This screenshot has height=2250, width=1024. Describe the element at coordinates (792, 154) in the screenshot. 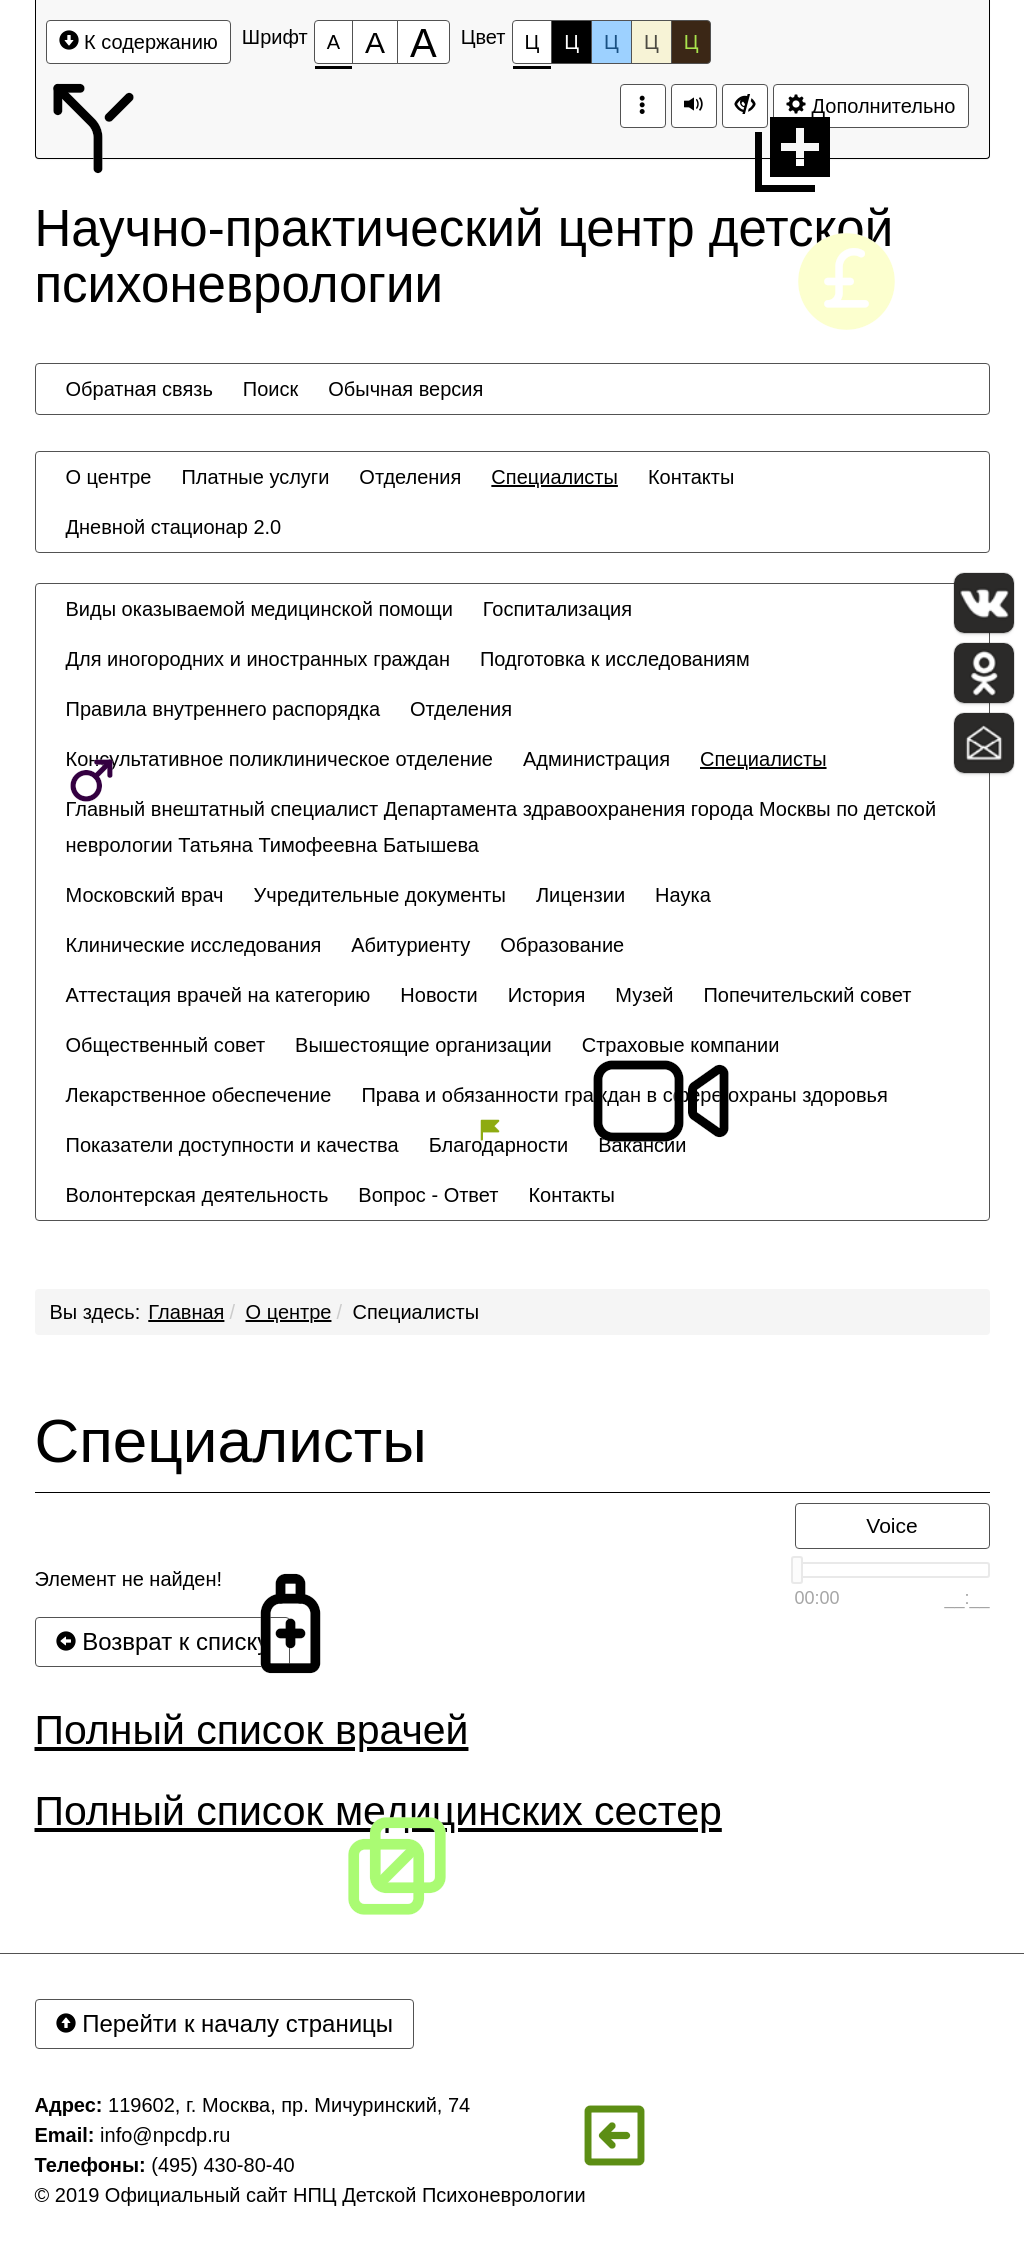

I see `add item to your library` at that location.